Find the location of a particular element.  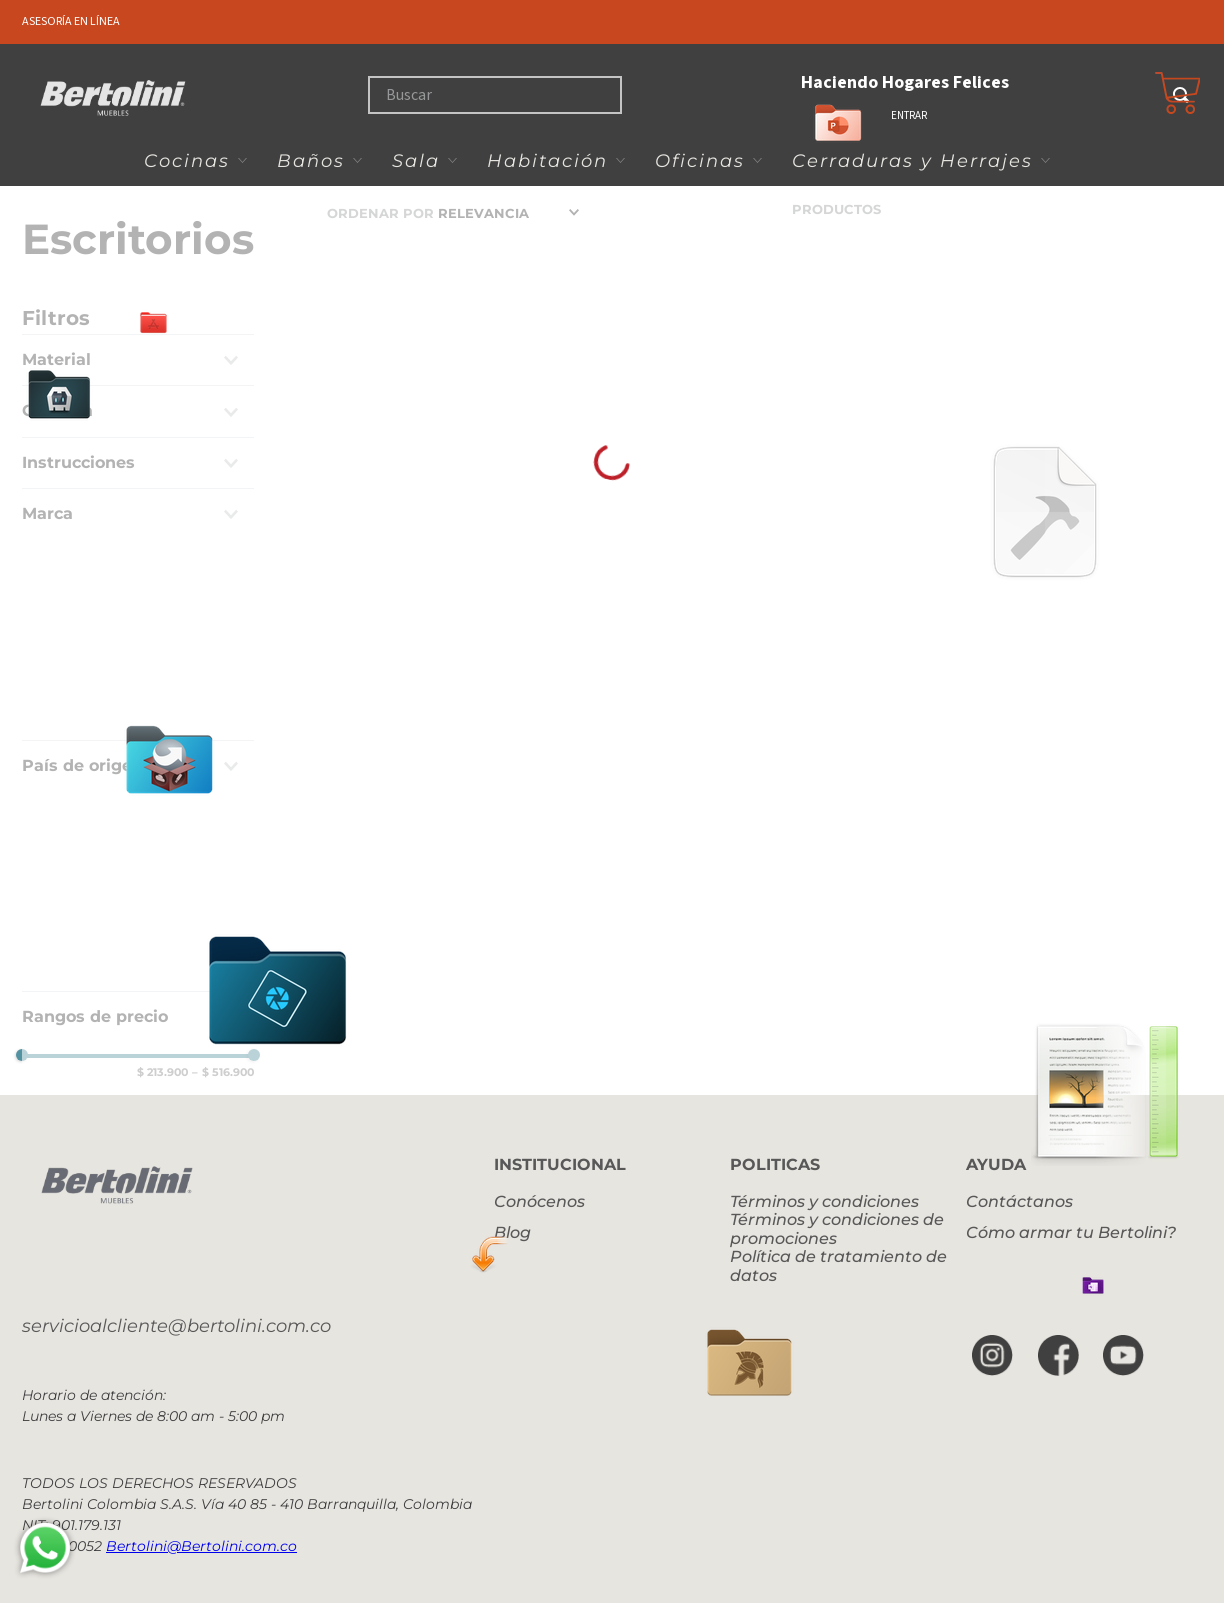

folder containing historical or ancient history files is located at coordinates (749, 1365).